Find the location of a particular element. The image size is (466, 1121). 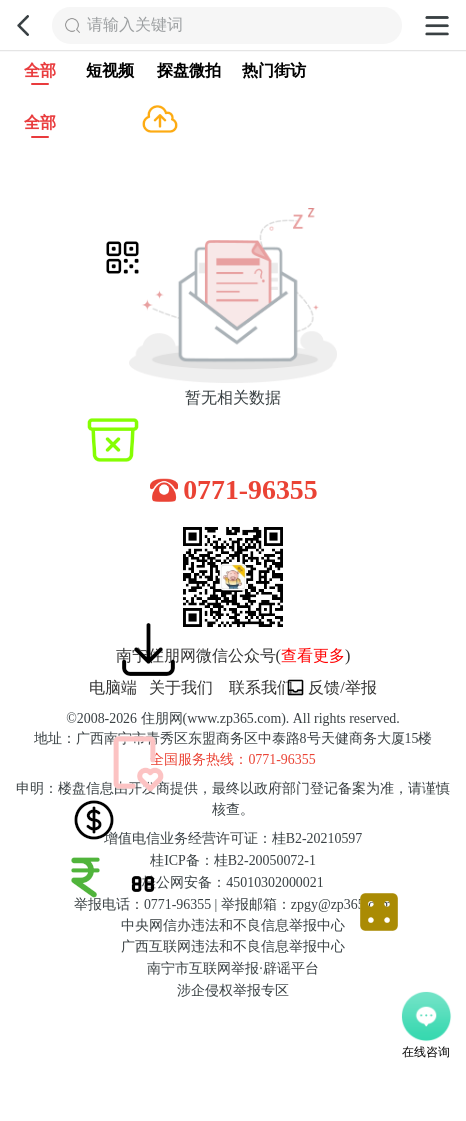

upload file to cloud storage is located at coordinates (160, 119).